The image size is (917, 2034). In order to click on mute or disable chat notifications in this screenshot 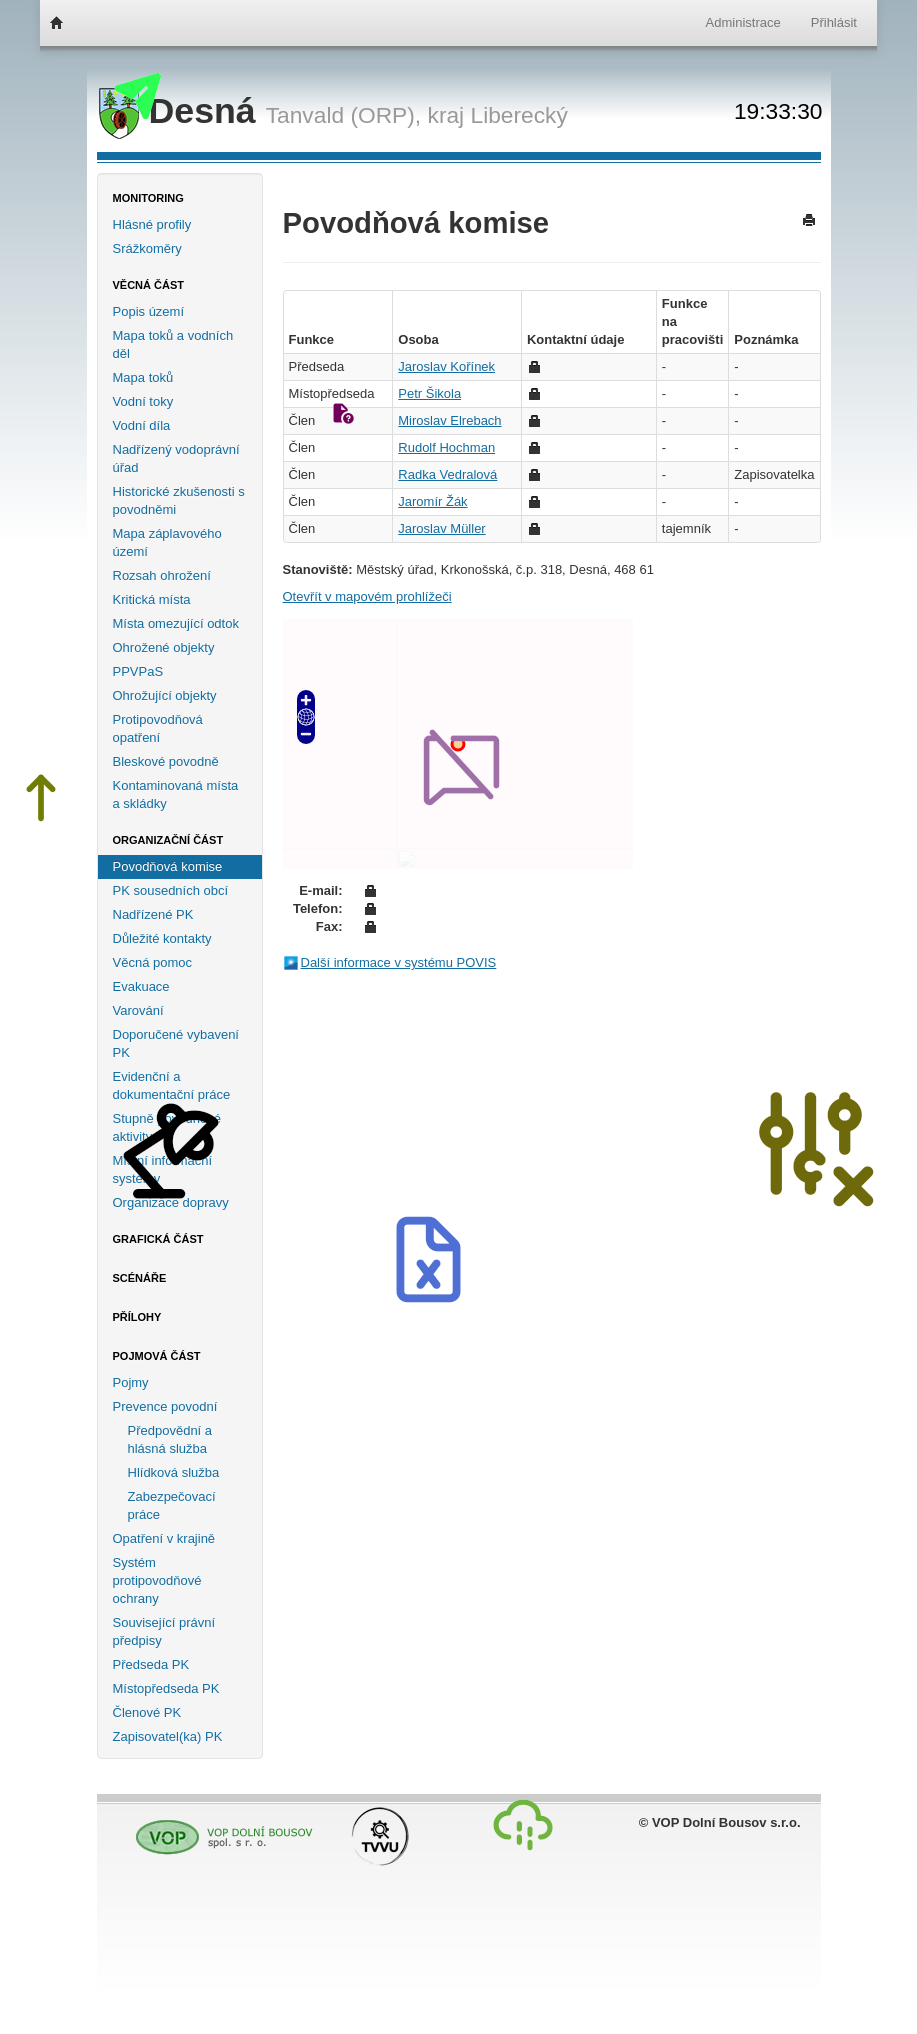, I will do `click(461, 764)`.